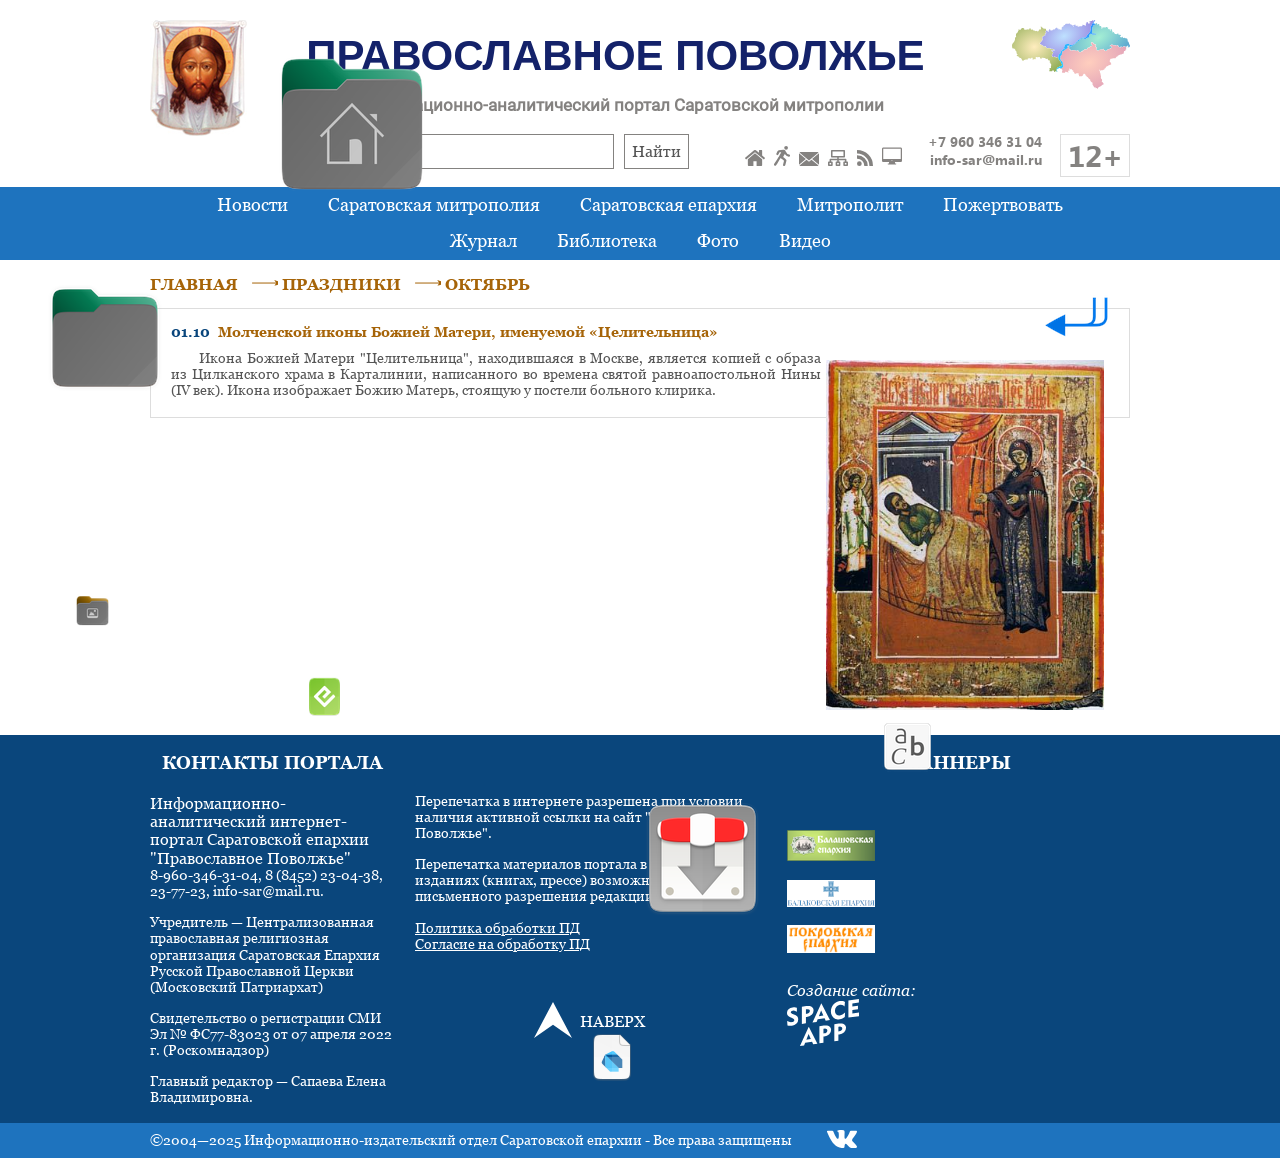 The image size is (1280, 1158). I want to click on an epub ebook file, so click(324, 696).